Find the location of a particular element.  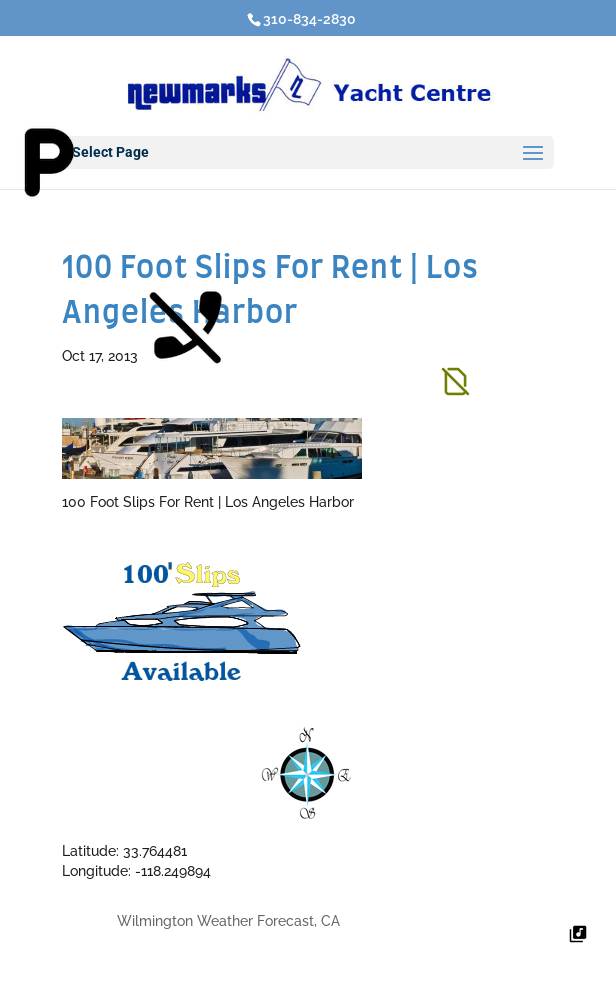

find nearby parking locations is located at coordinates (47, 162).